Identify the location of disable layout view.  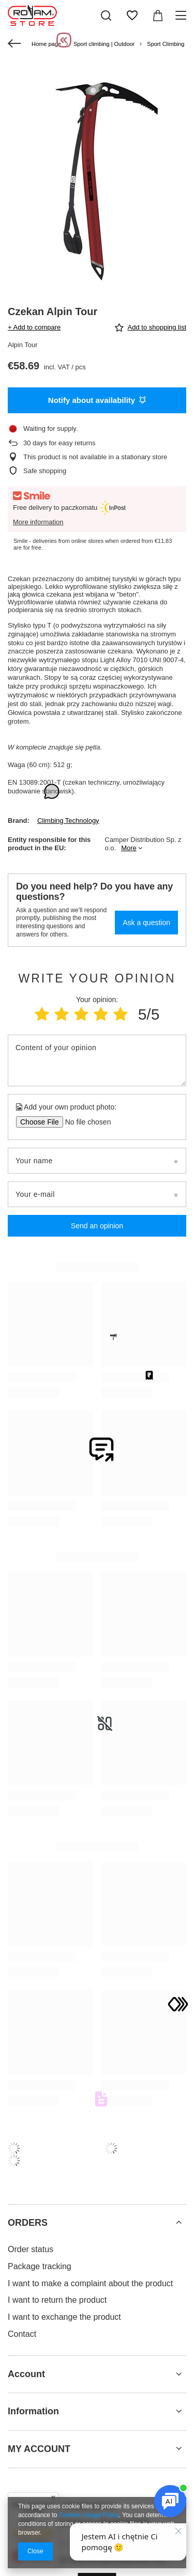
(105, 1723).